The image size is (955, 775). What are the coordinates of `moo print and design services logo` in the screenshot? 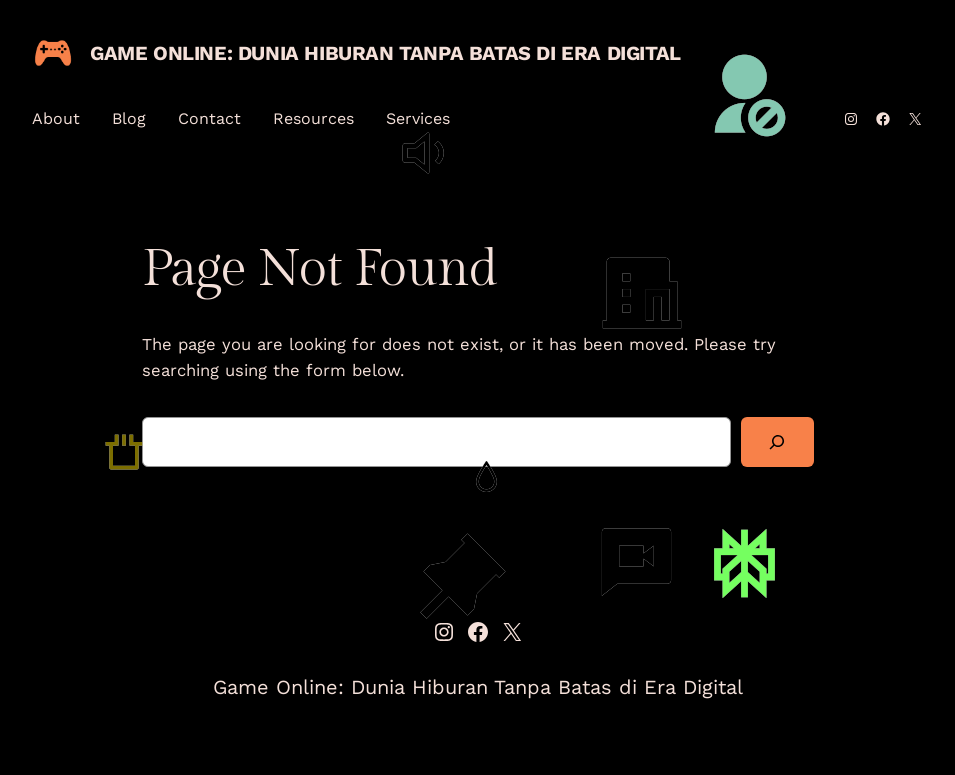 It's located at (486, 476).